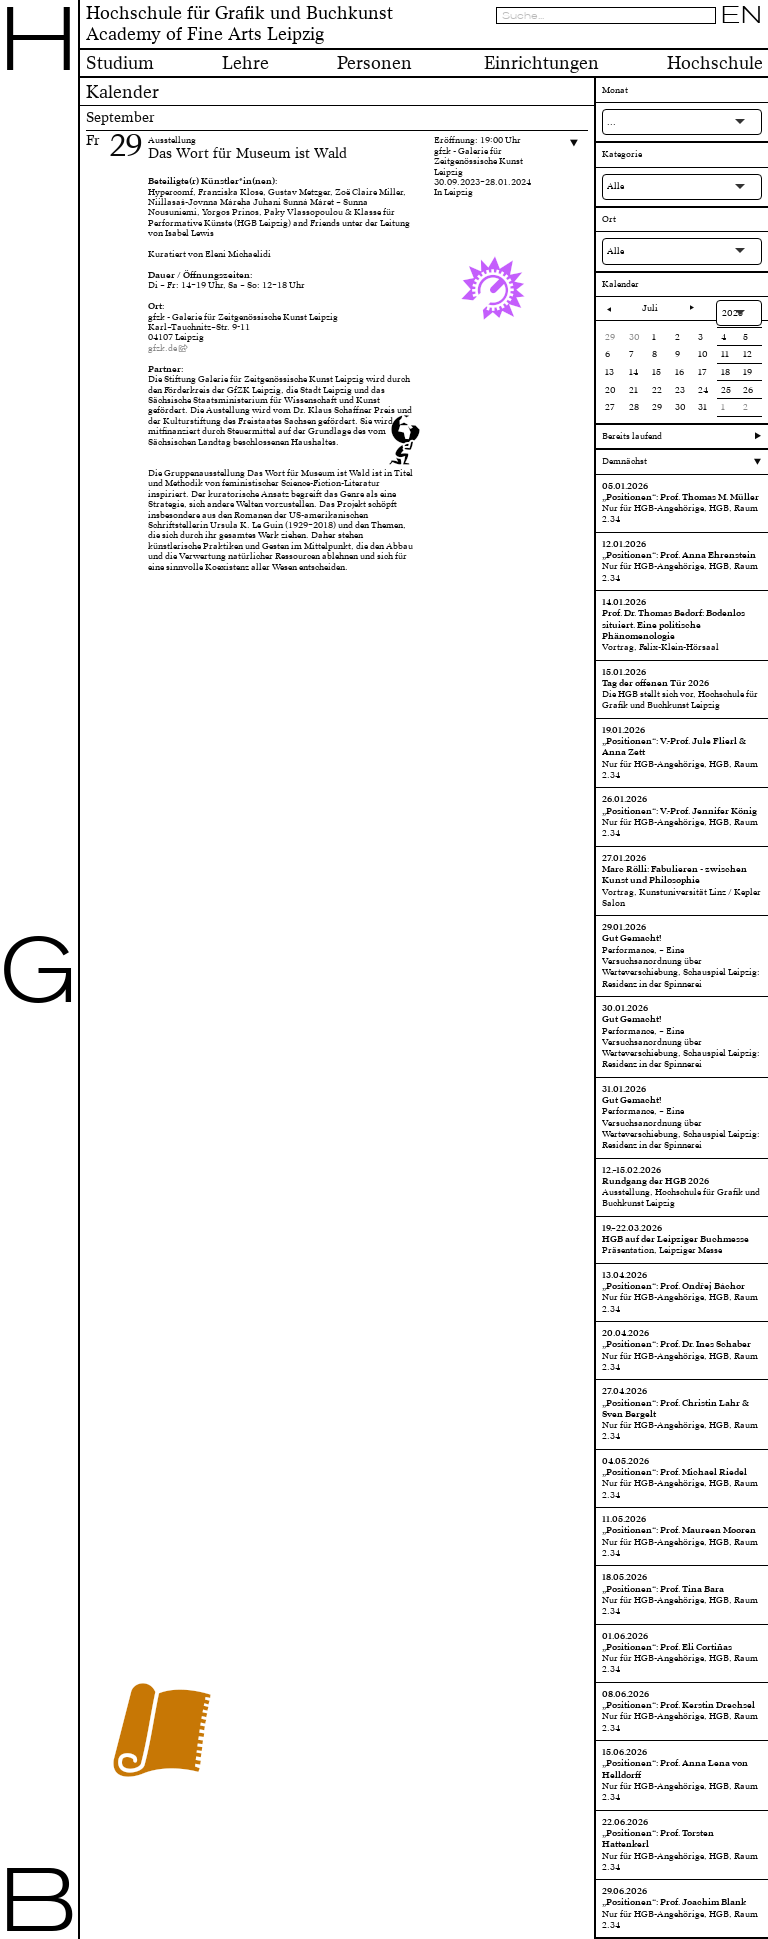 This screenshot has height=1939, width=768. I want to click on view fabric or textile inventory, so click(162, 1730).